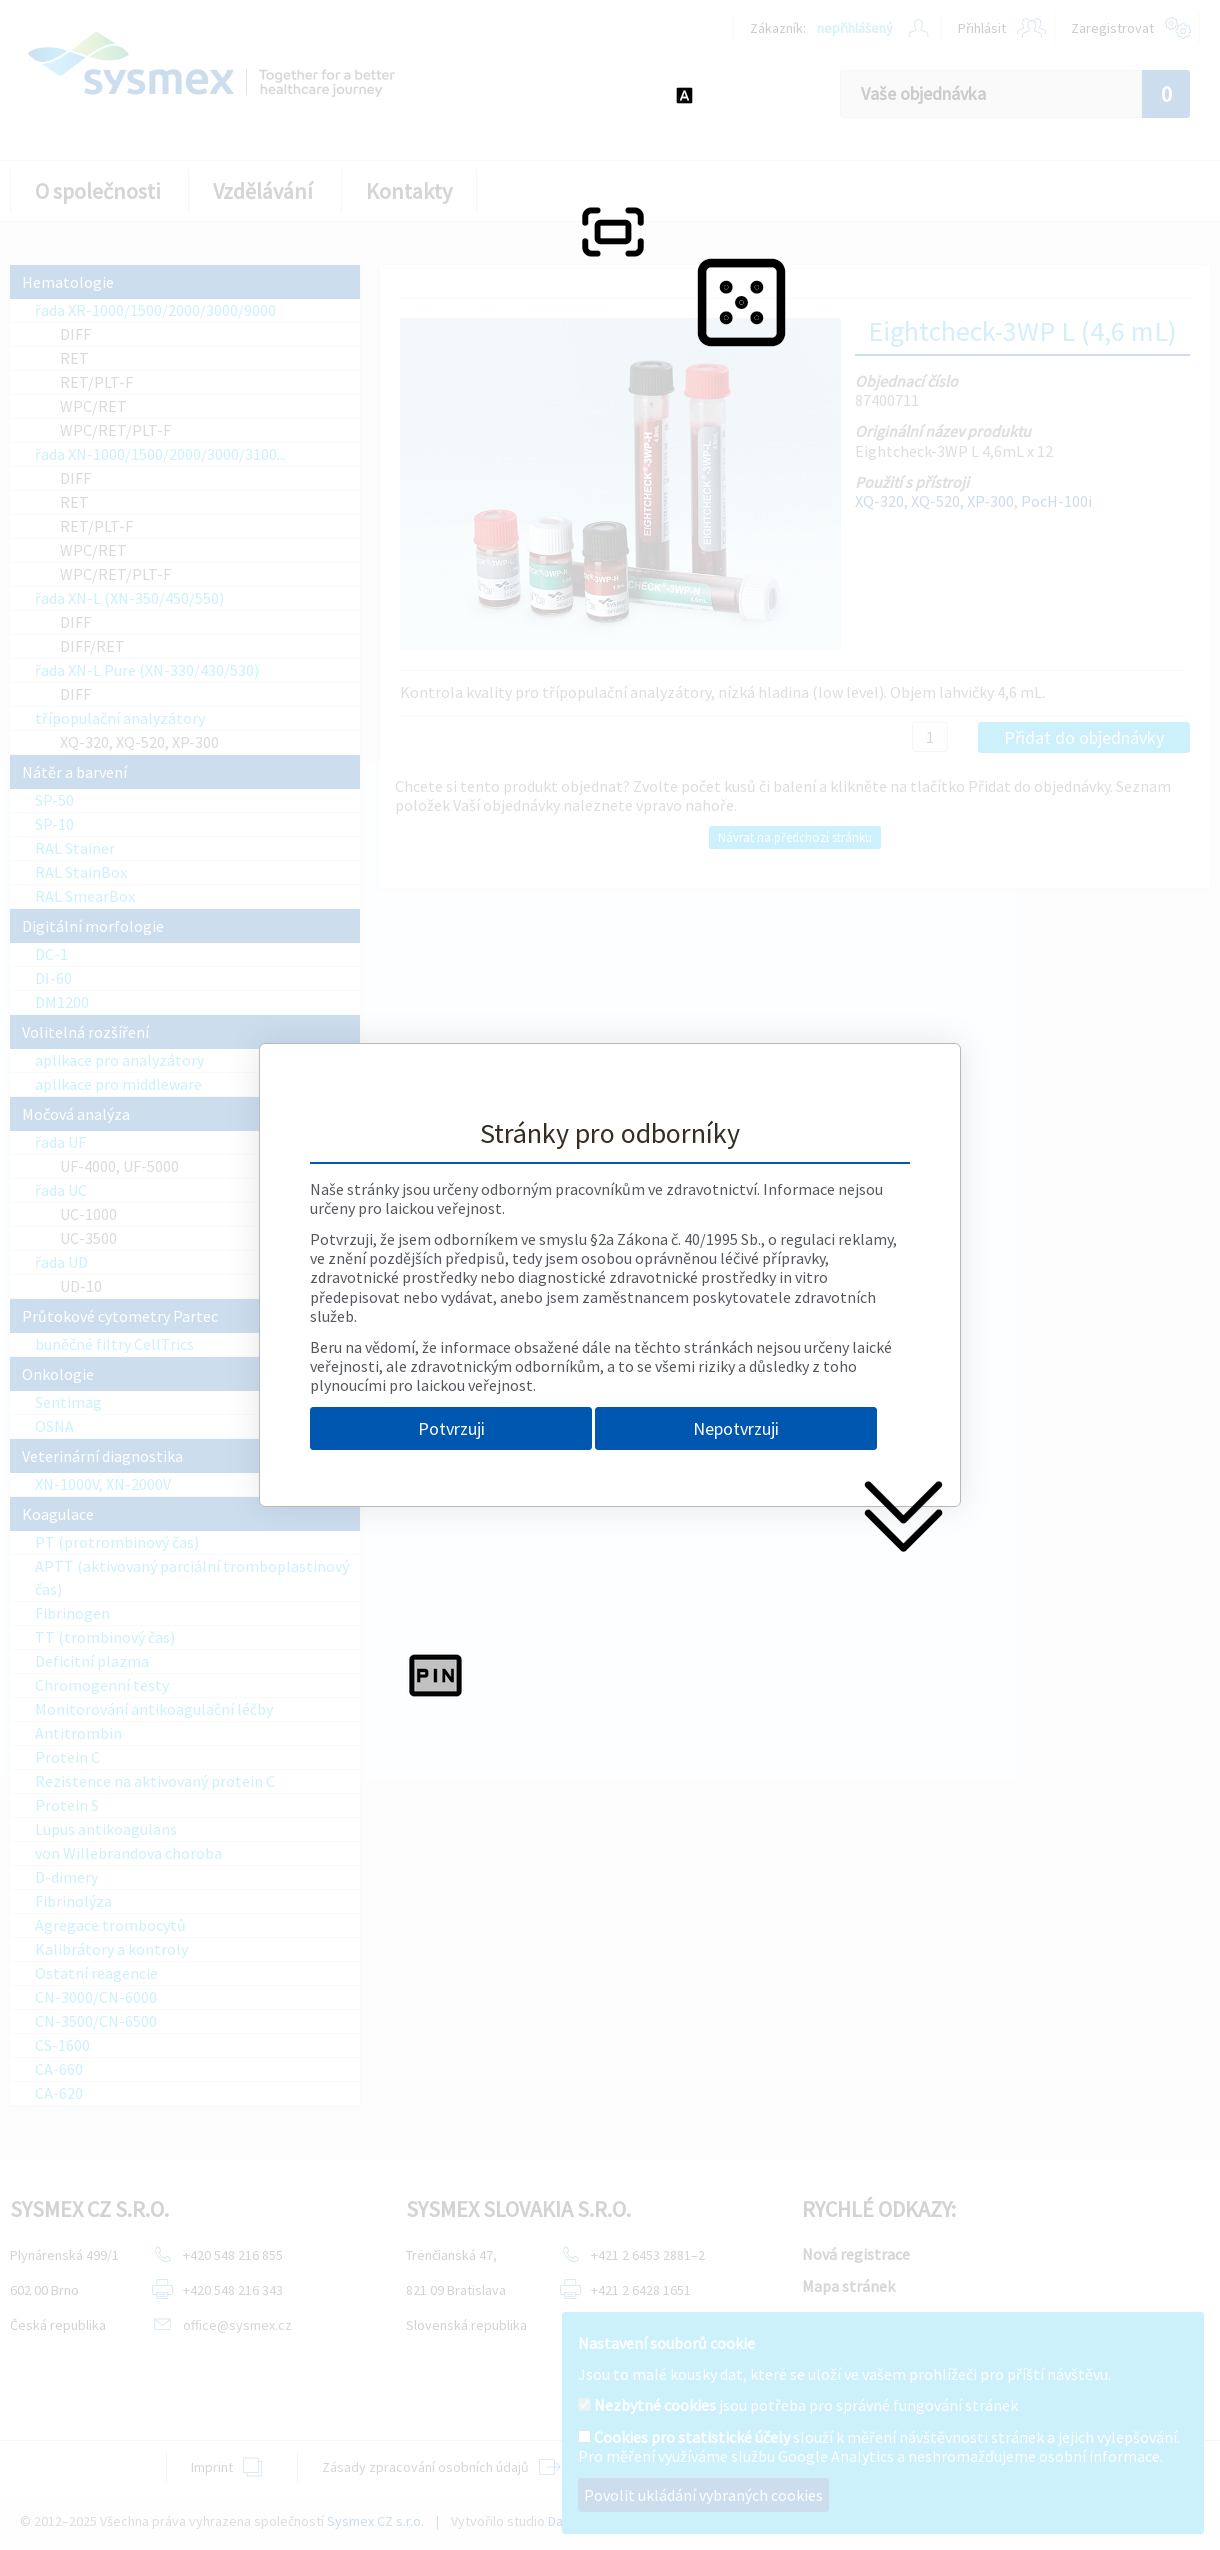 This screenshot has height=2550, width=1220. Describe the element at coordinates (613, 232) in the screenshot. I see `scan a photo or document using the camera` at that location.